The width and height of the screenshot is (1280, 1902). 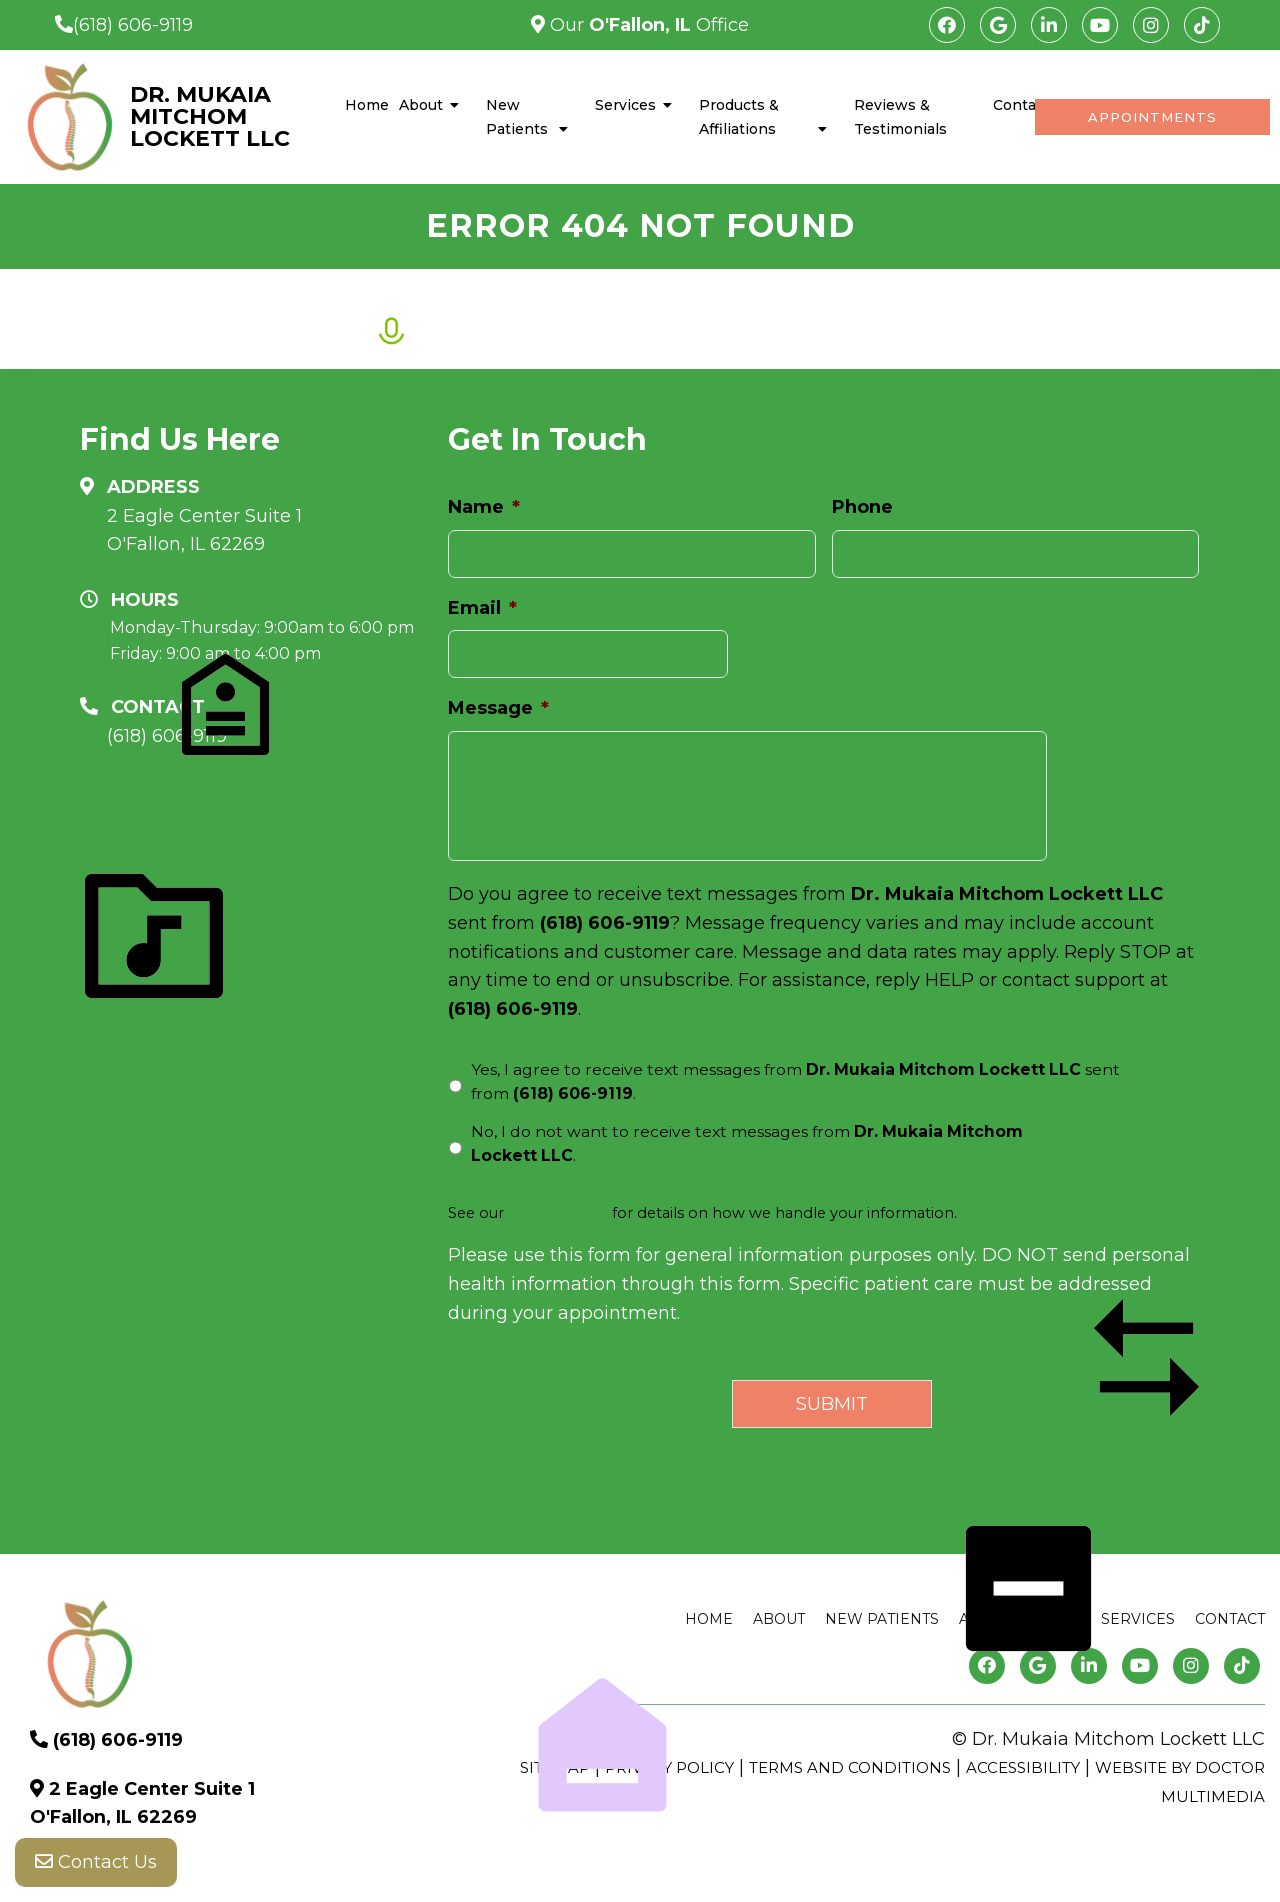 I want to click on tap to start voice recording, so click(x=391, y=331).